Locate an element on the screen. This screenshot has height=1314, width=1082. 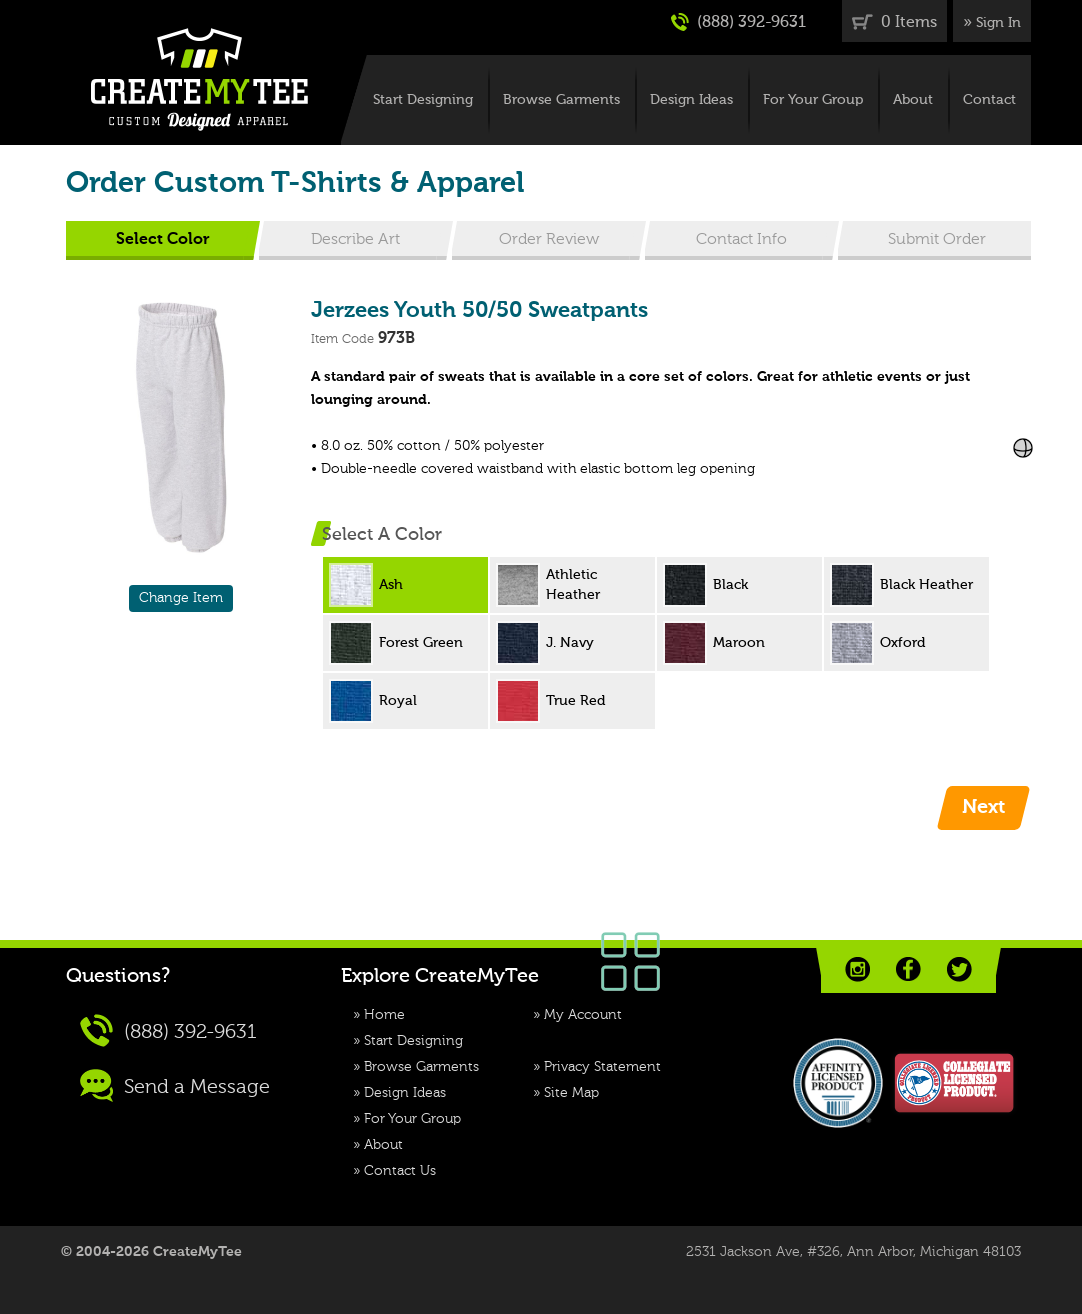
access global or worldwide settings is located at coordinates (1023, 448).